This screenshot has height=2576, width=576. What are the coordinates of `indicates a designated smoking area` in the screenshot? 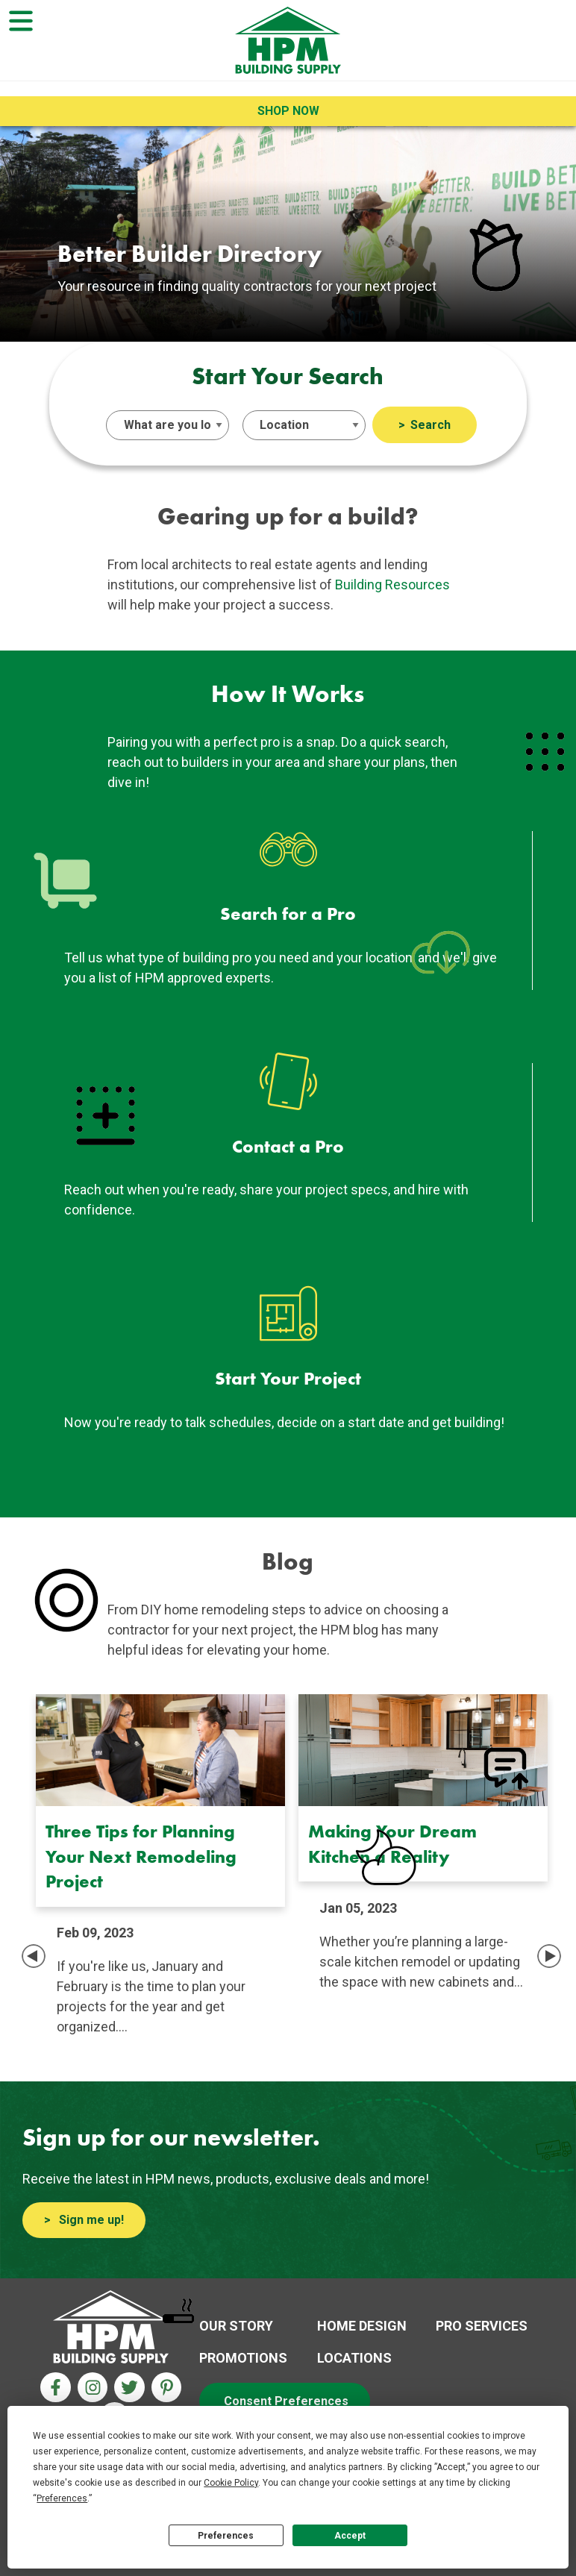 It's located at (178, 2314).